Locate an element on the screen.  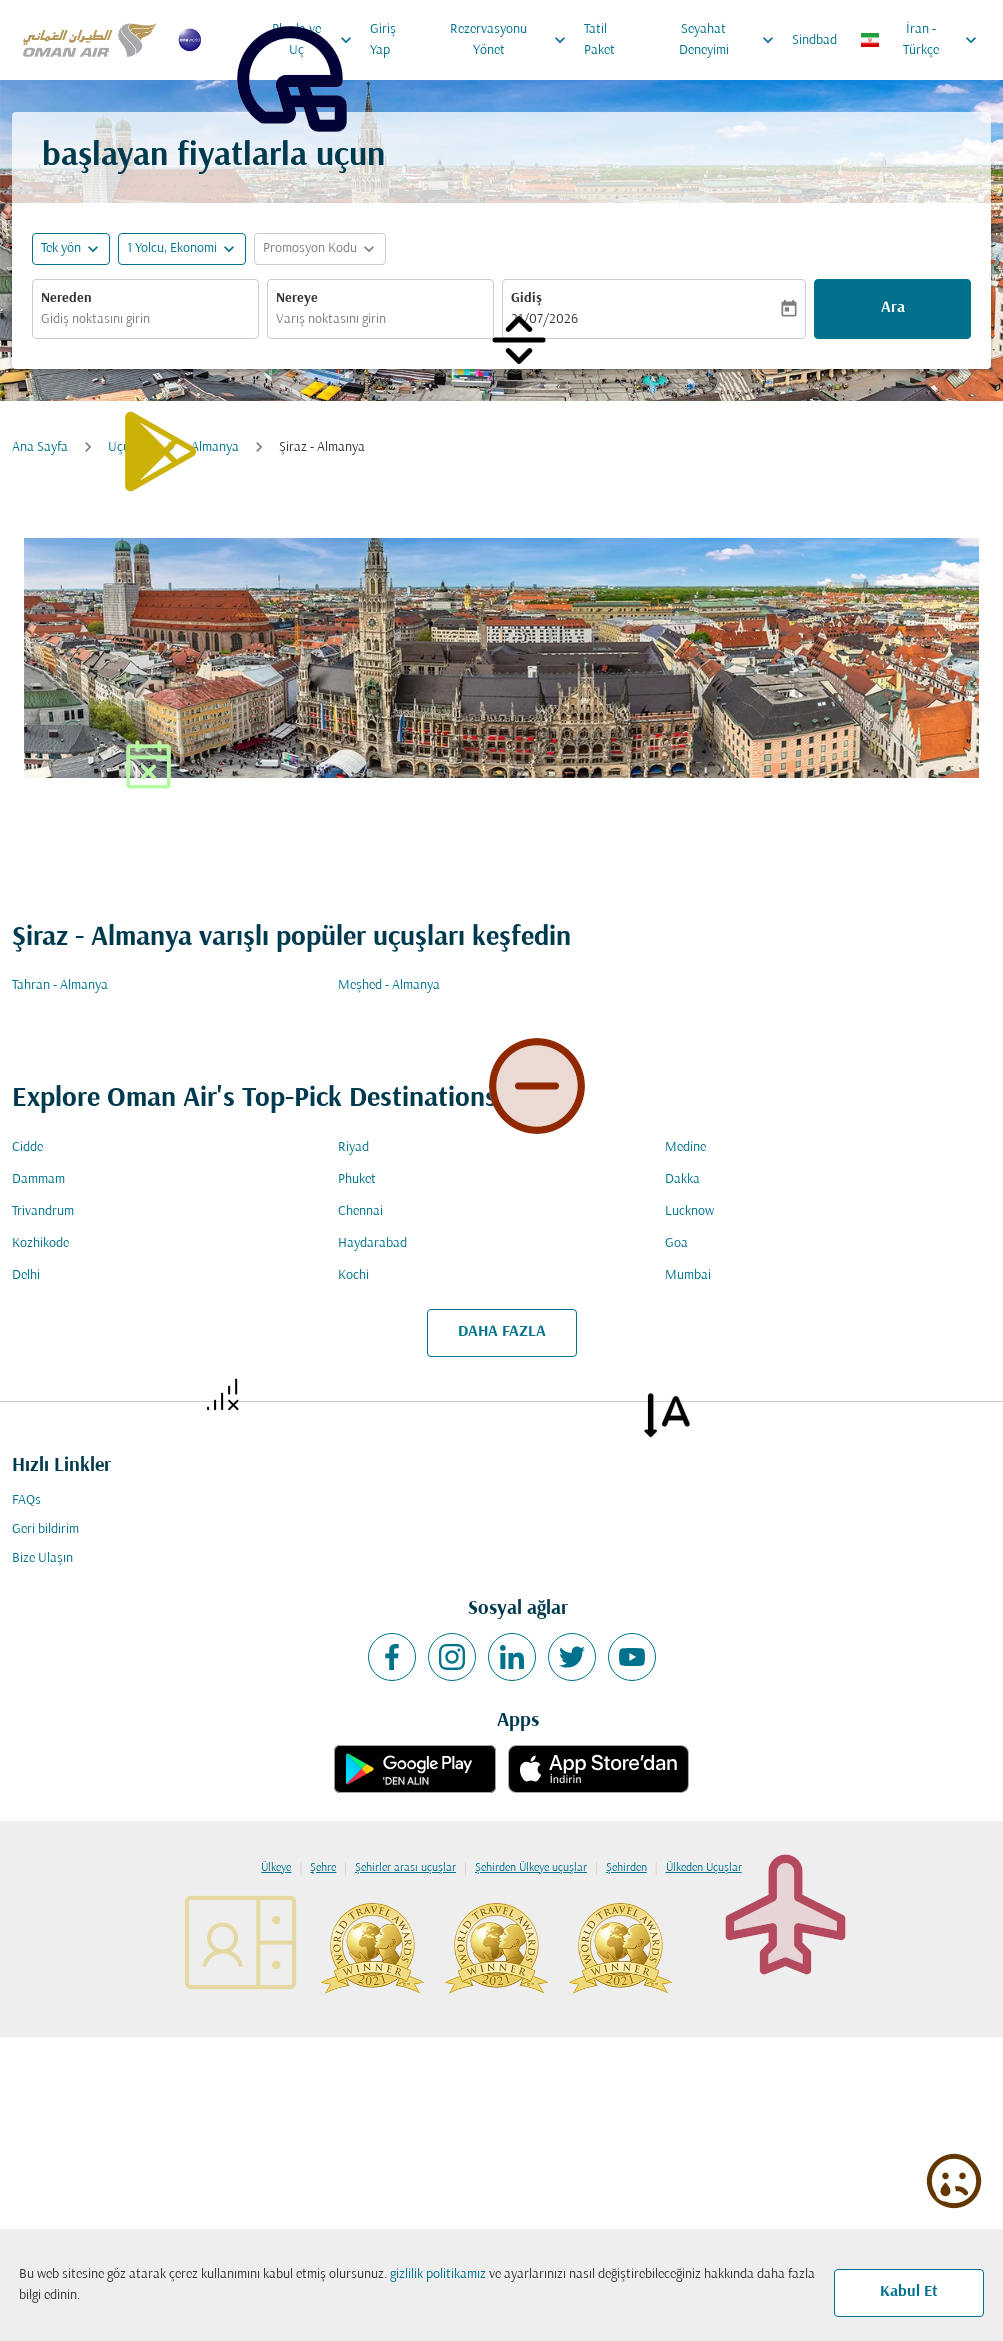
start or join a video conference is located at coordinates (240, 1942).